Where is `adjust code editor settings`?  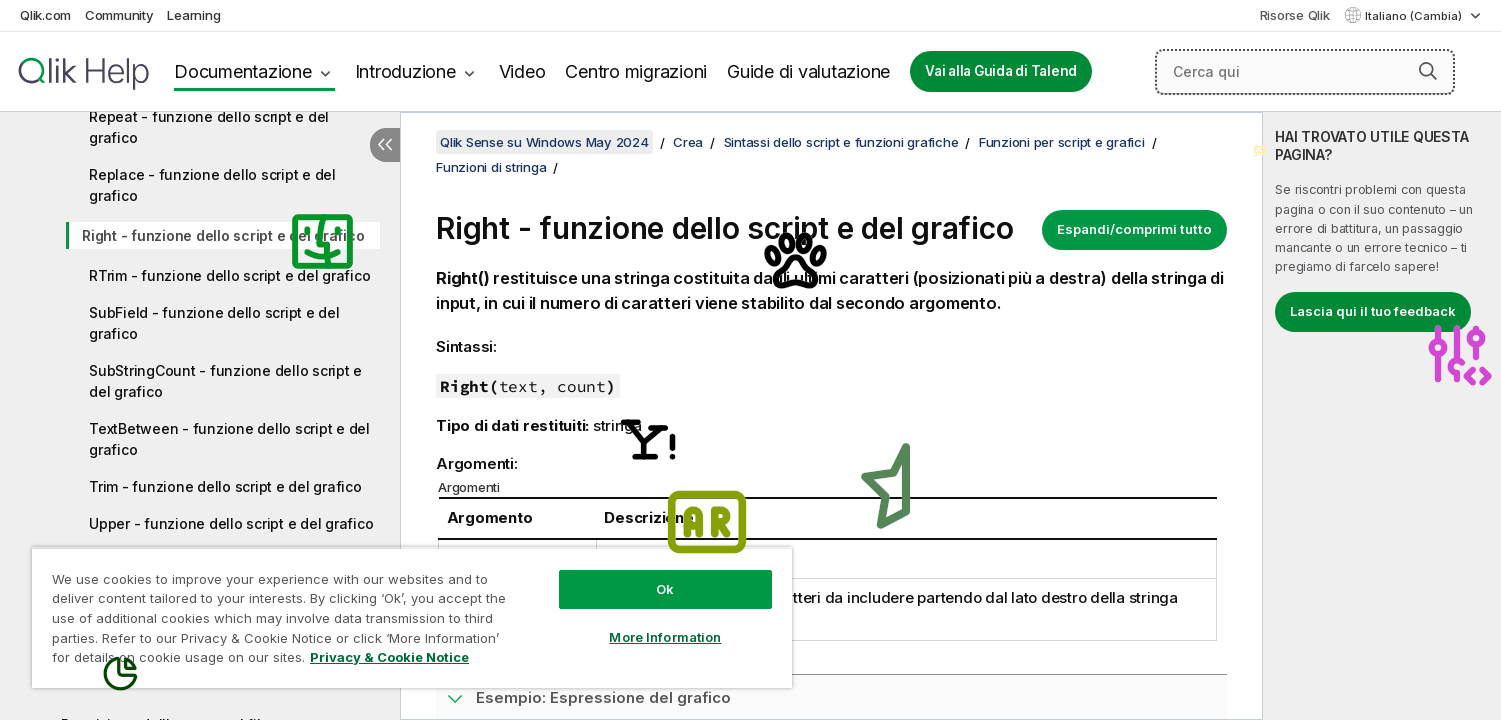 adjust code editor settings is located at coordinates (1457, 354).